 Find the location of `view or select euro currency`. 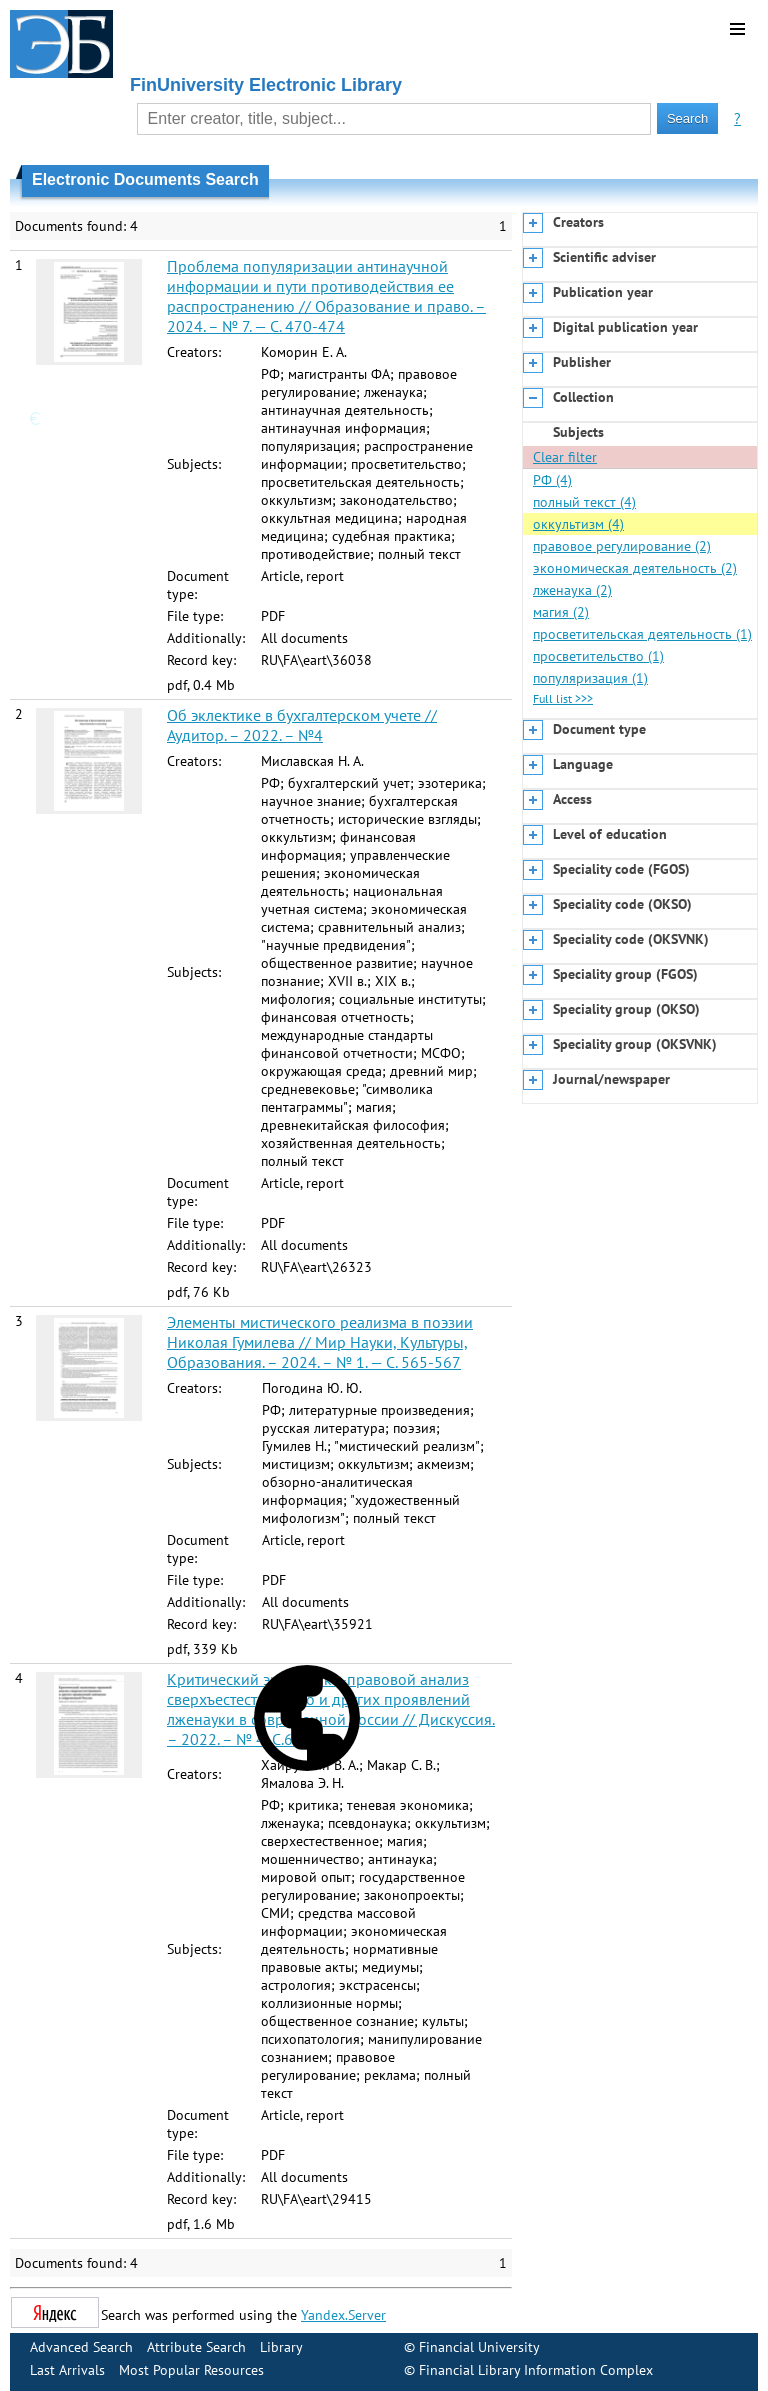

view or select euro currency is located at coordinates (35, 418).